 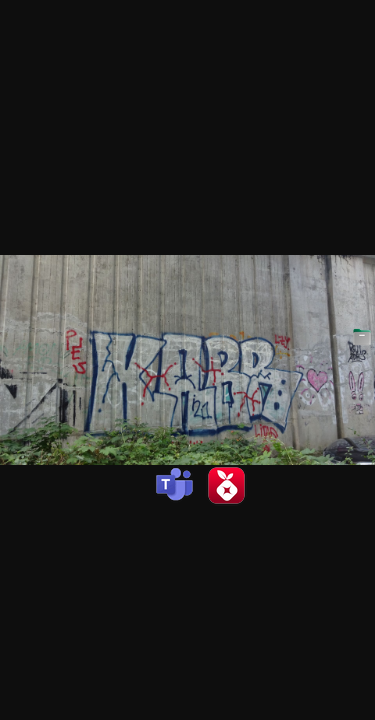 What do you see at coordinates (174, 484) in the screenshot?
I see `open microsoft teams` at bounding box center [174, 484].